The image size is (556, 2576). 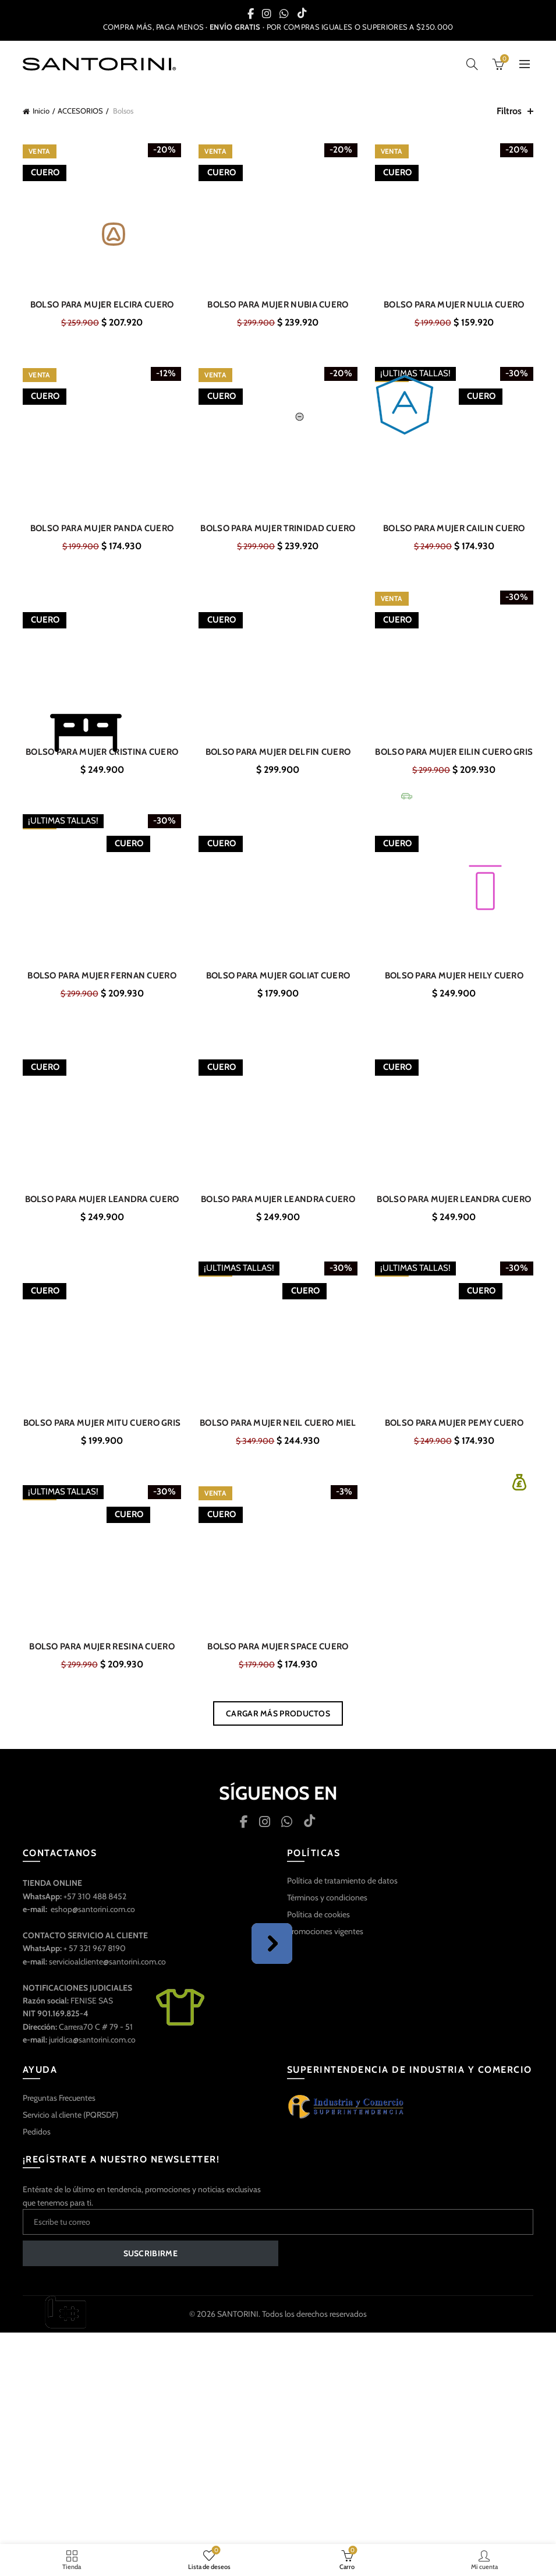 I want to click on navigate to the next item or screen, so click(x=272, y=1944).